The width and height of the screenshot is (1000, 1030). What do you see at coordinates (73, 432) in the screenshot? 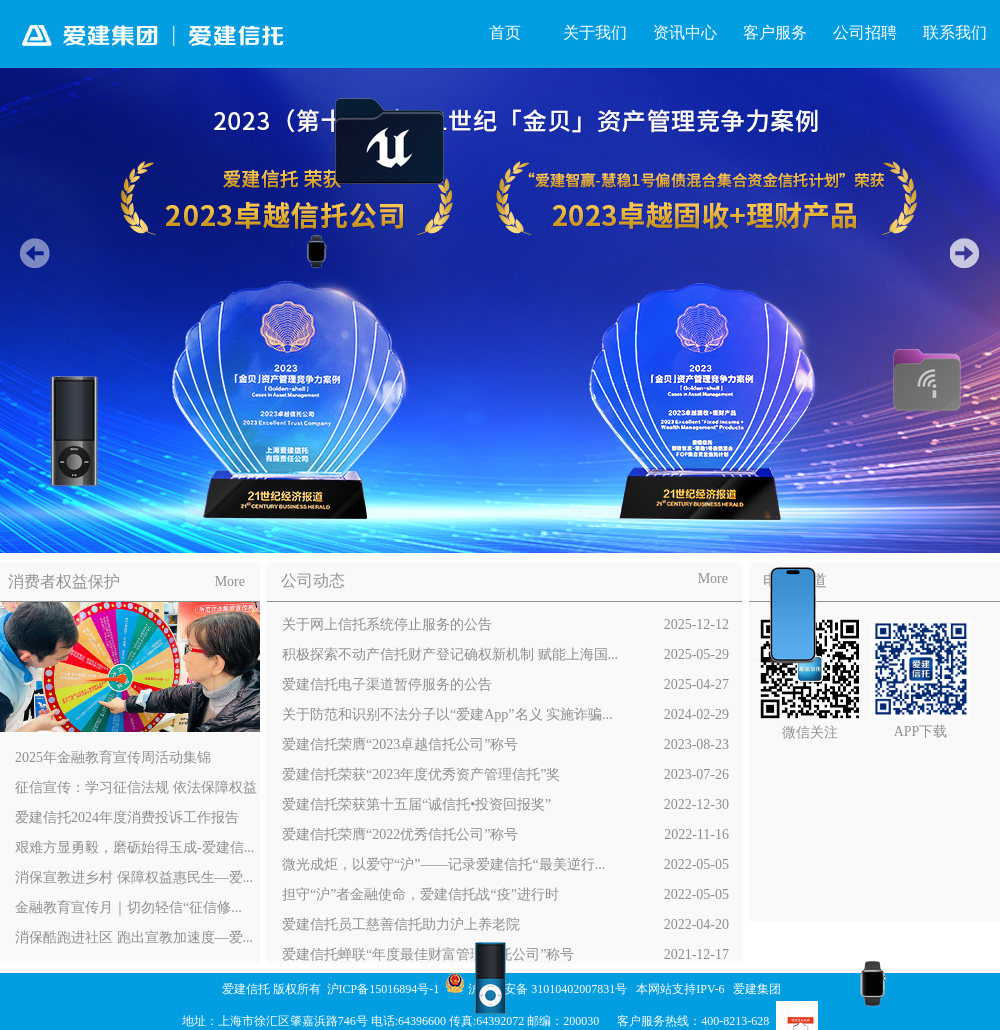
I see `manage connected iPod device` at bounding box center [73, 432].